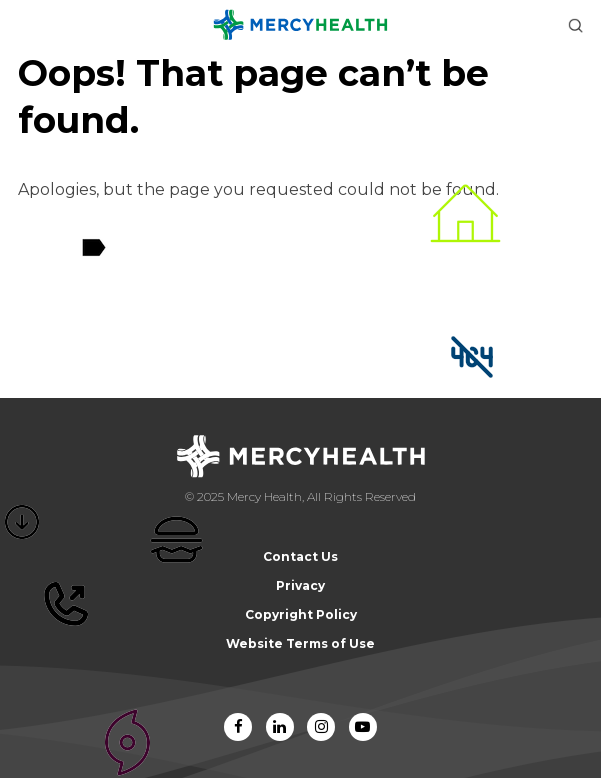  Describe the element at coordinates (67, 603) in the screenshot. I see `make an outgoing call` at that location.